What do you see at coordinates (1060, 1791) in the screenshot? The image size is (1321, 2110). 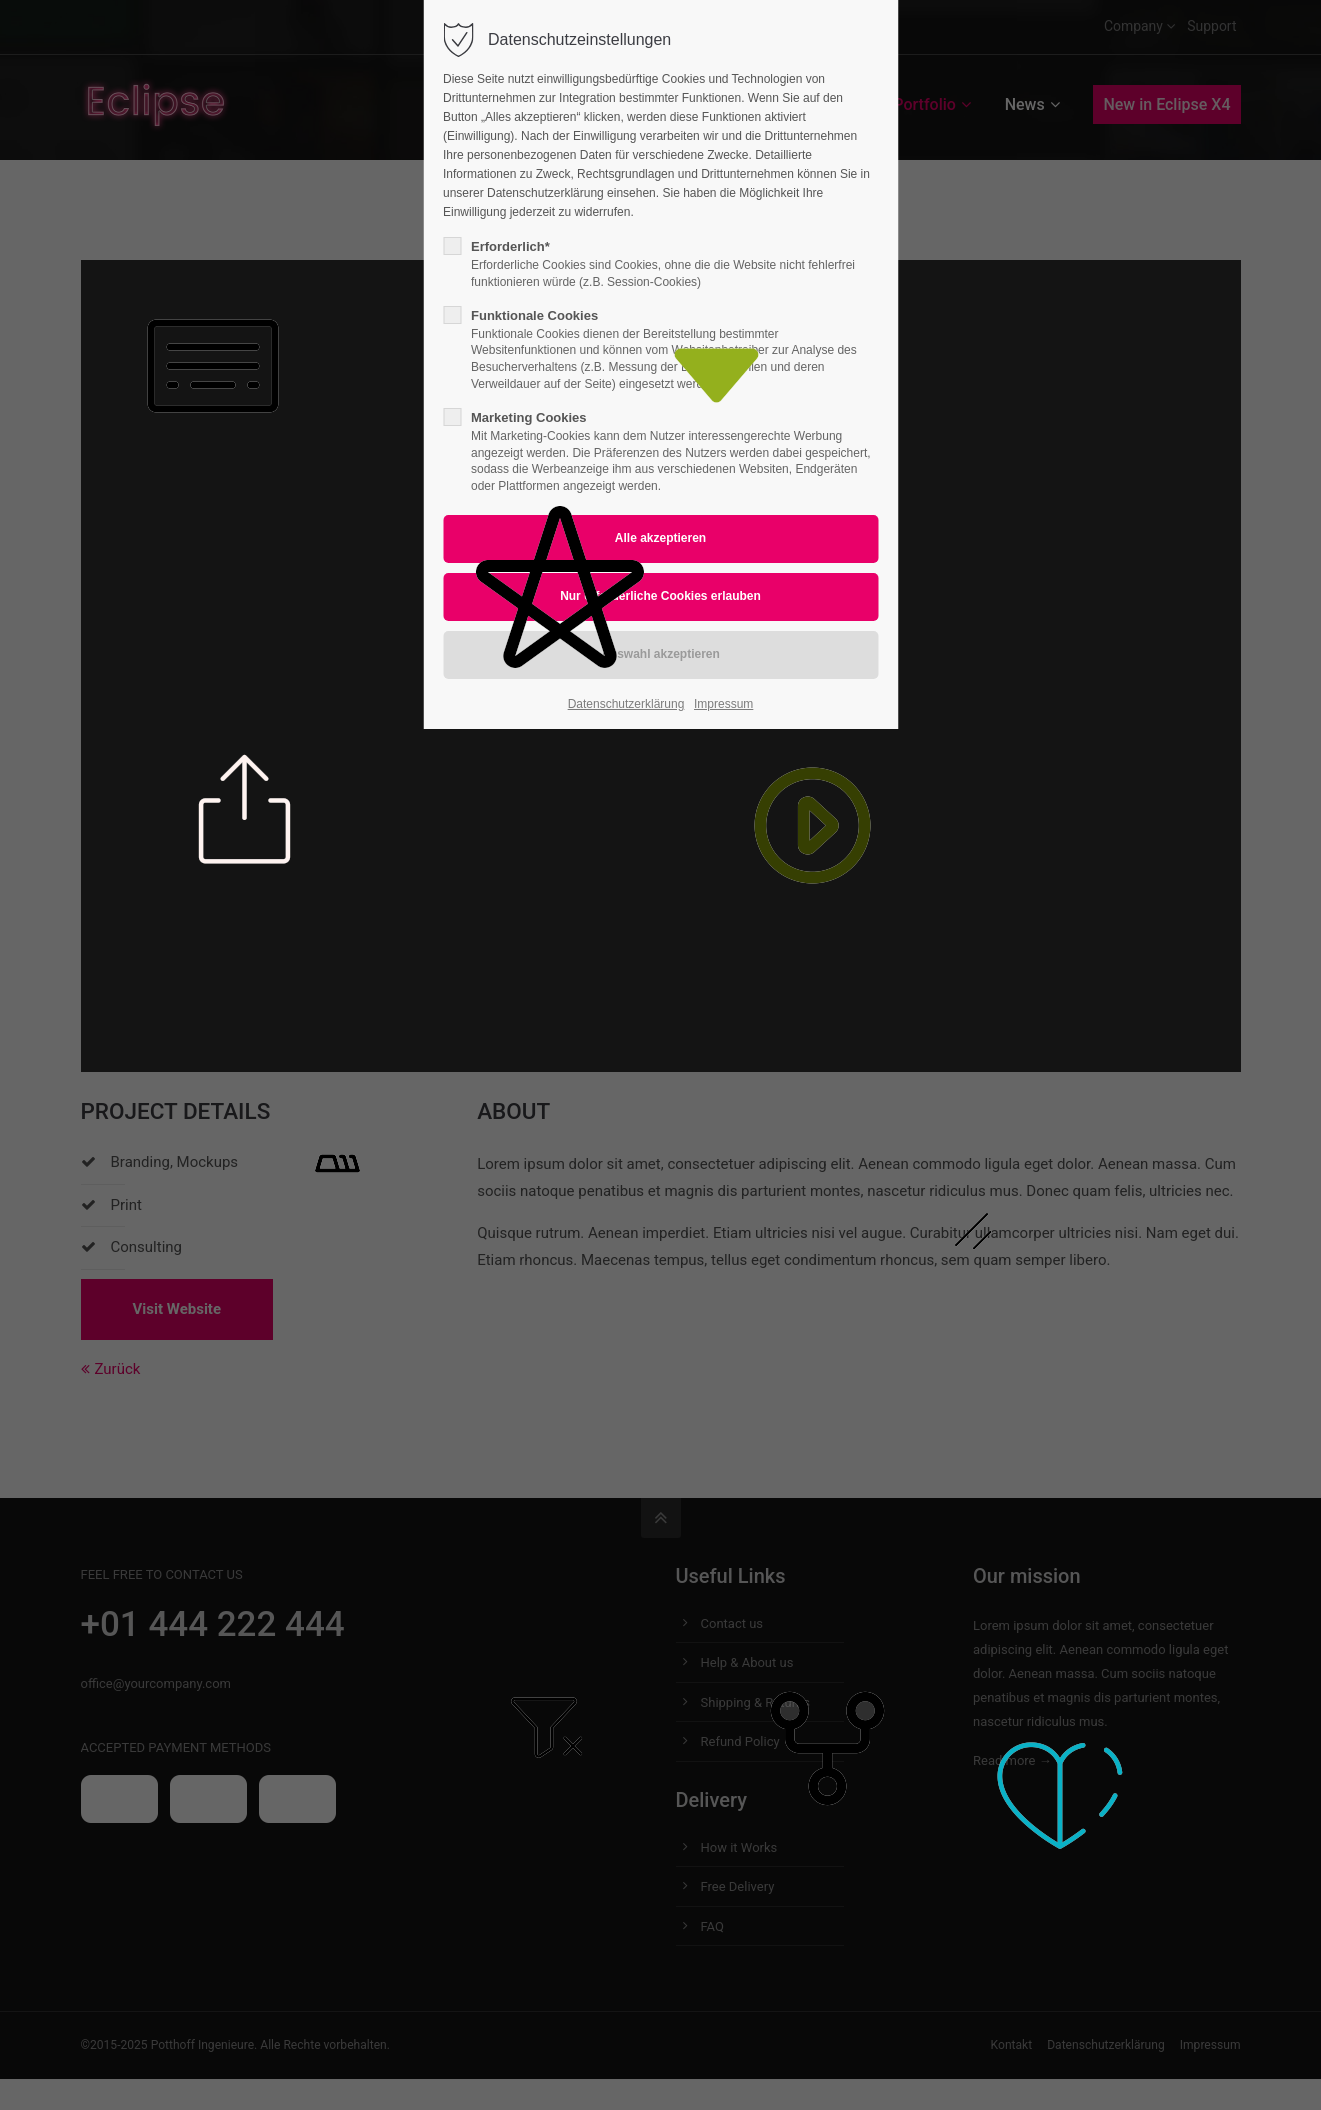 I see `indicates partial like or favorite status` at bounding box center [1060, 1791].